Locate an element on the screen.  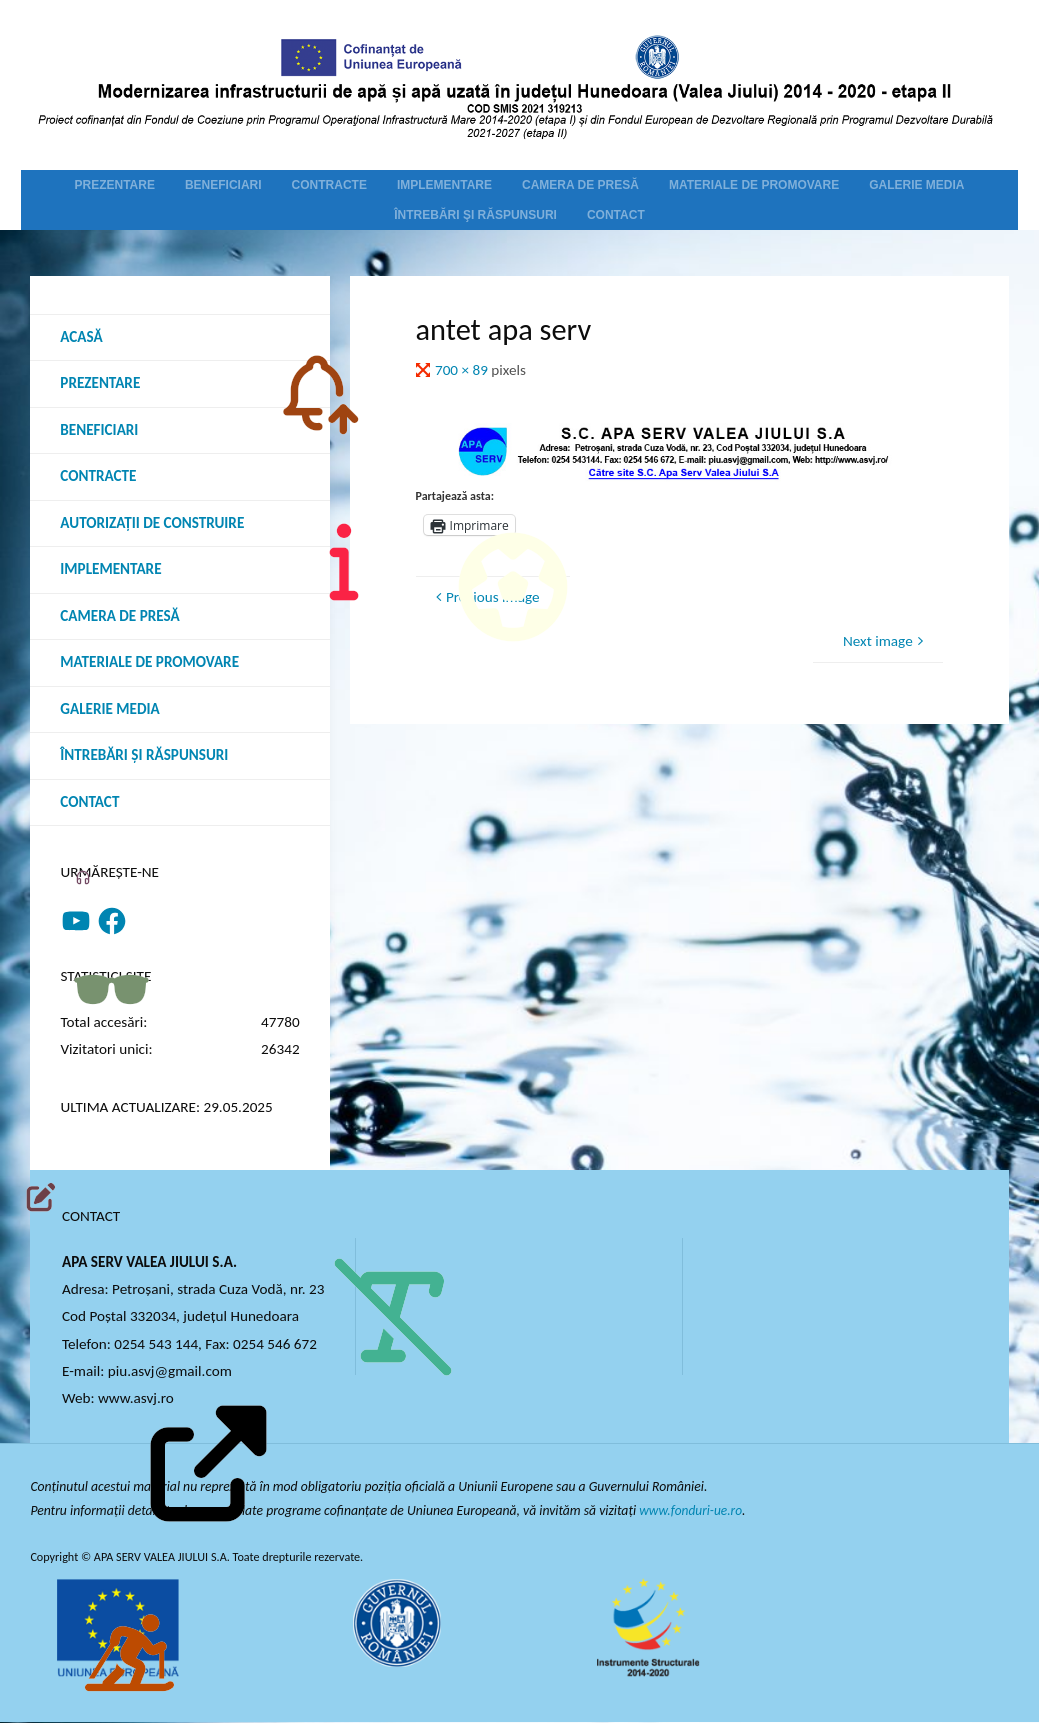
enable reading mode is located at coordinates (111, 989).